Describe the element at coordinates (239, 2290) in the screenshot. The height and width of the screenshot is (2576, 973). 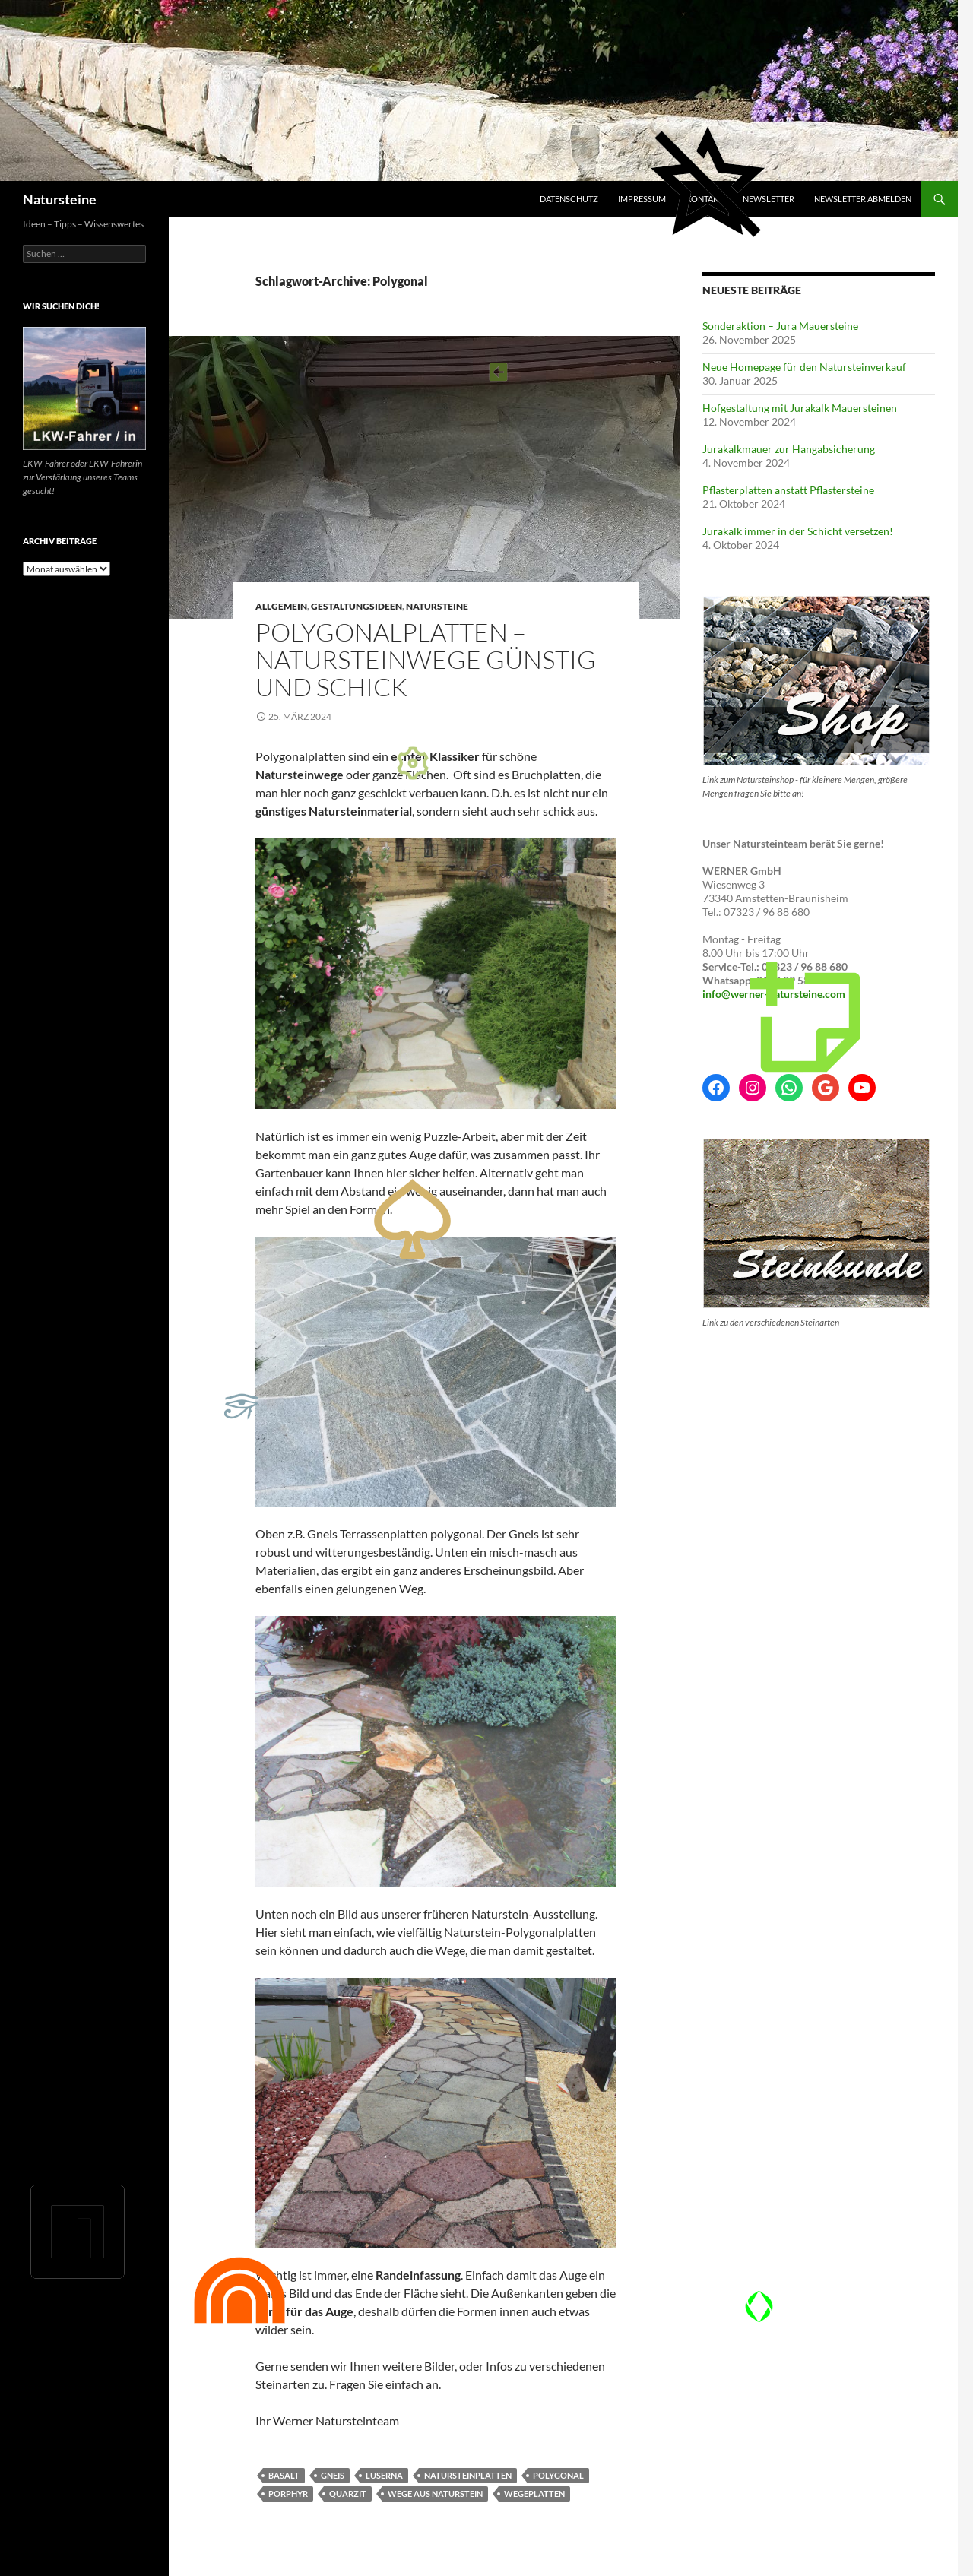
I see `view weather conditions with rainbow` at that location.